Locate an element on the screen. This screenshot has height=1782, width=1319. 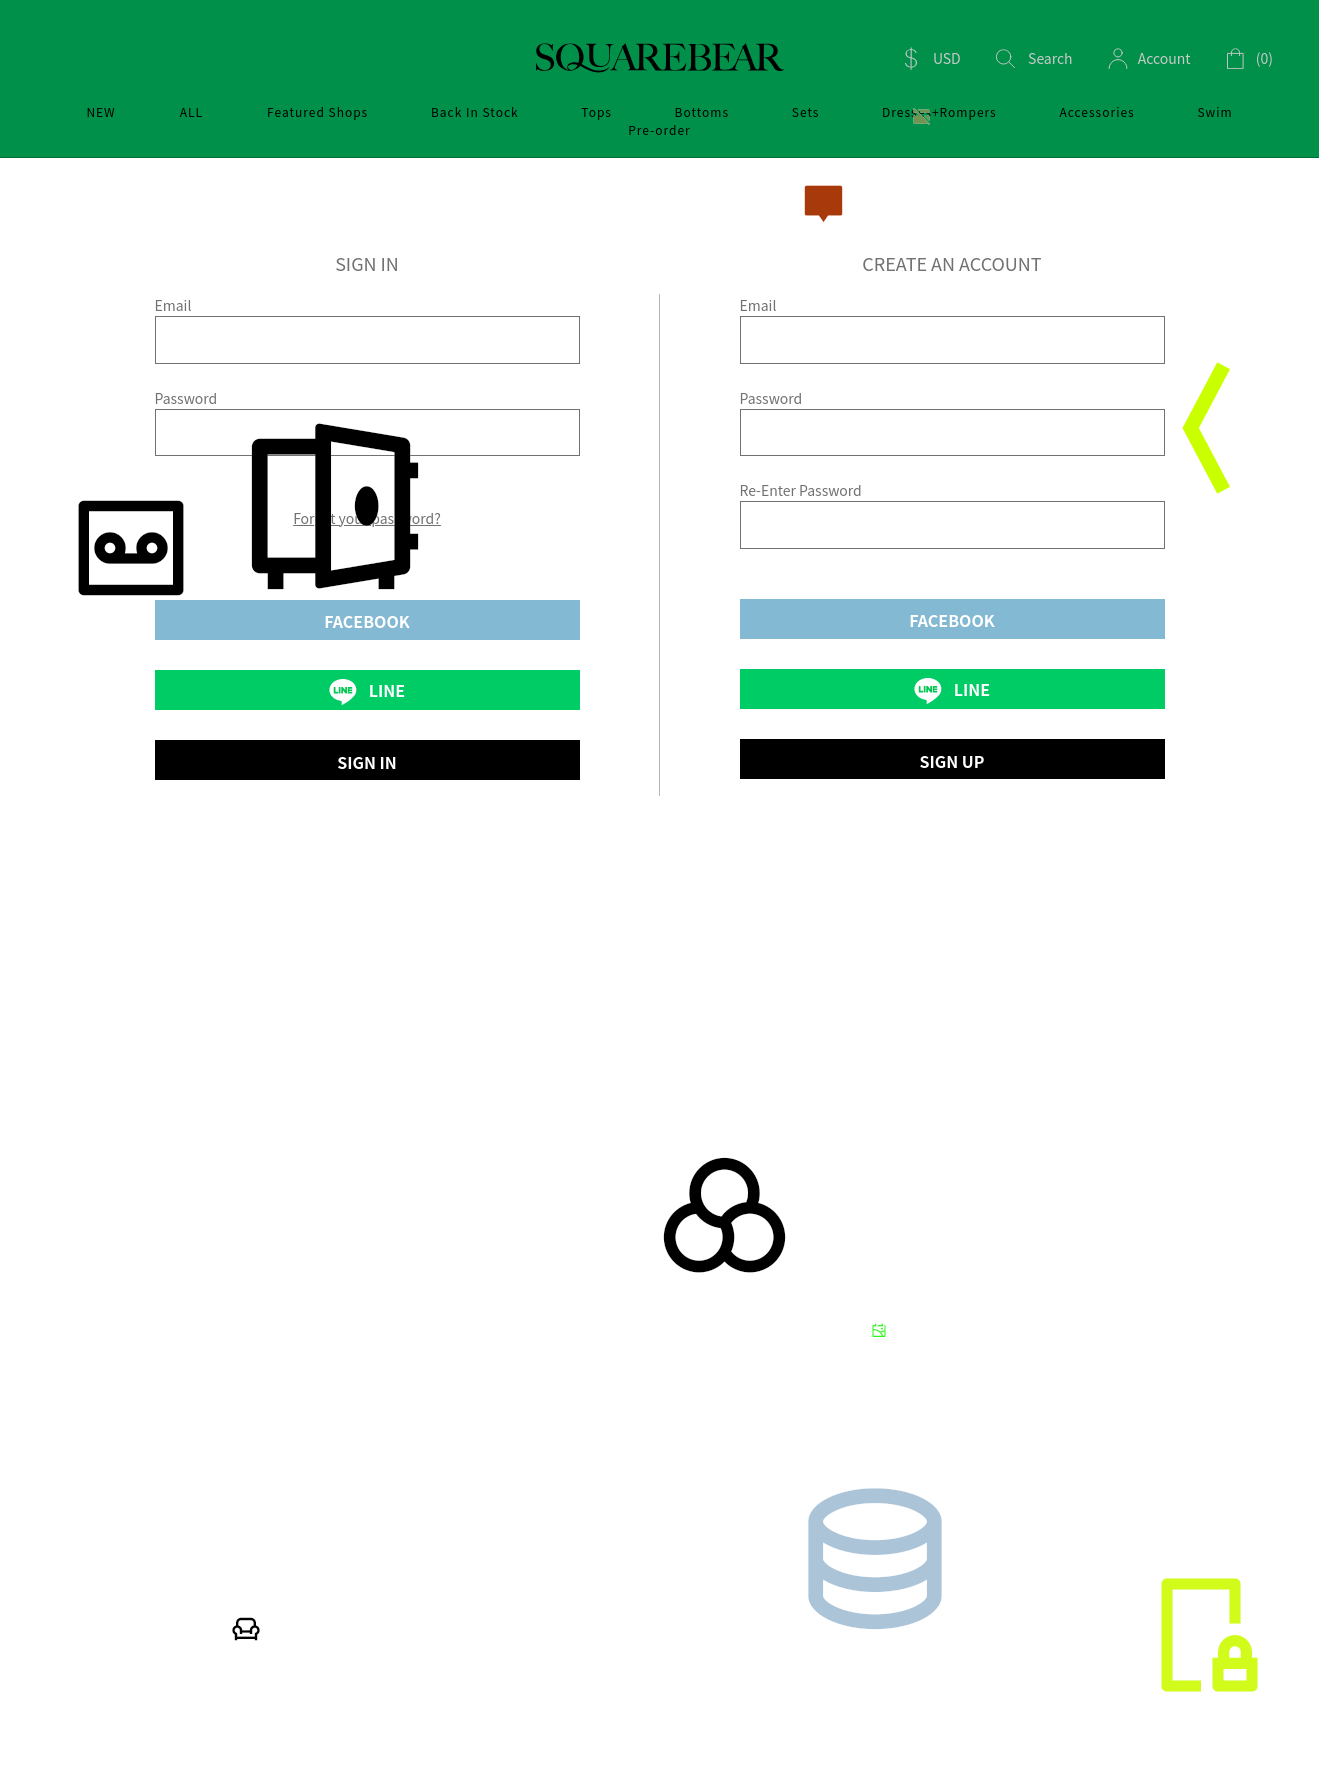
access secure storage or vault is located at coordinates (331, 510).